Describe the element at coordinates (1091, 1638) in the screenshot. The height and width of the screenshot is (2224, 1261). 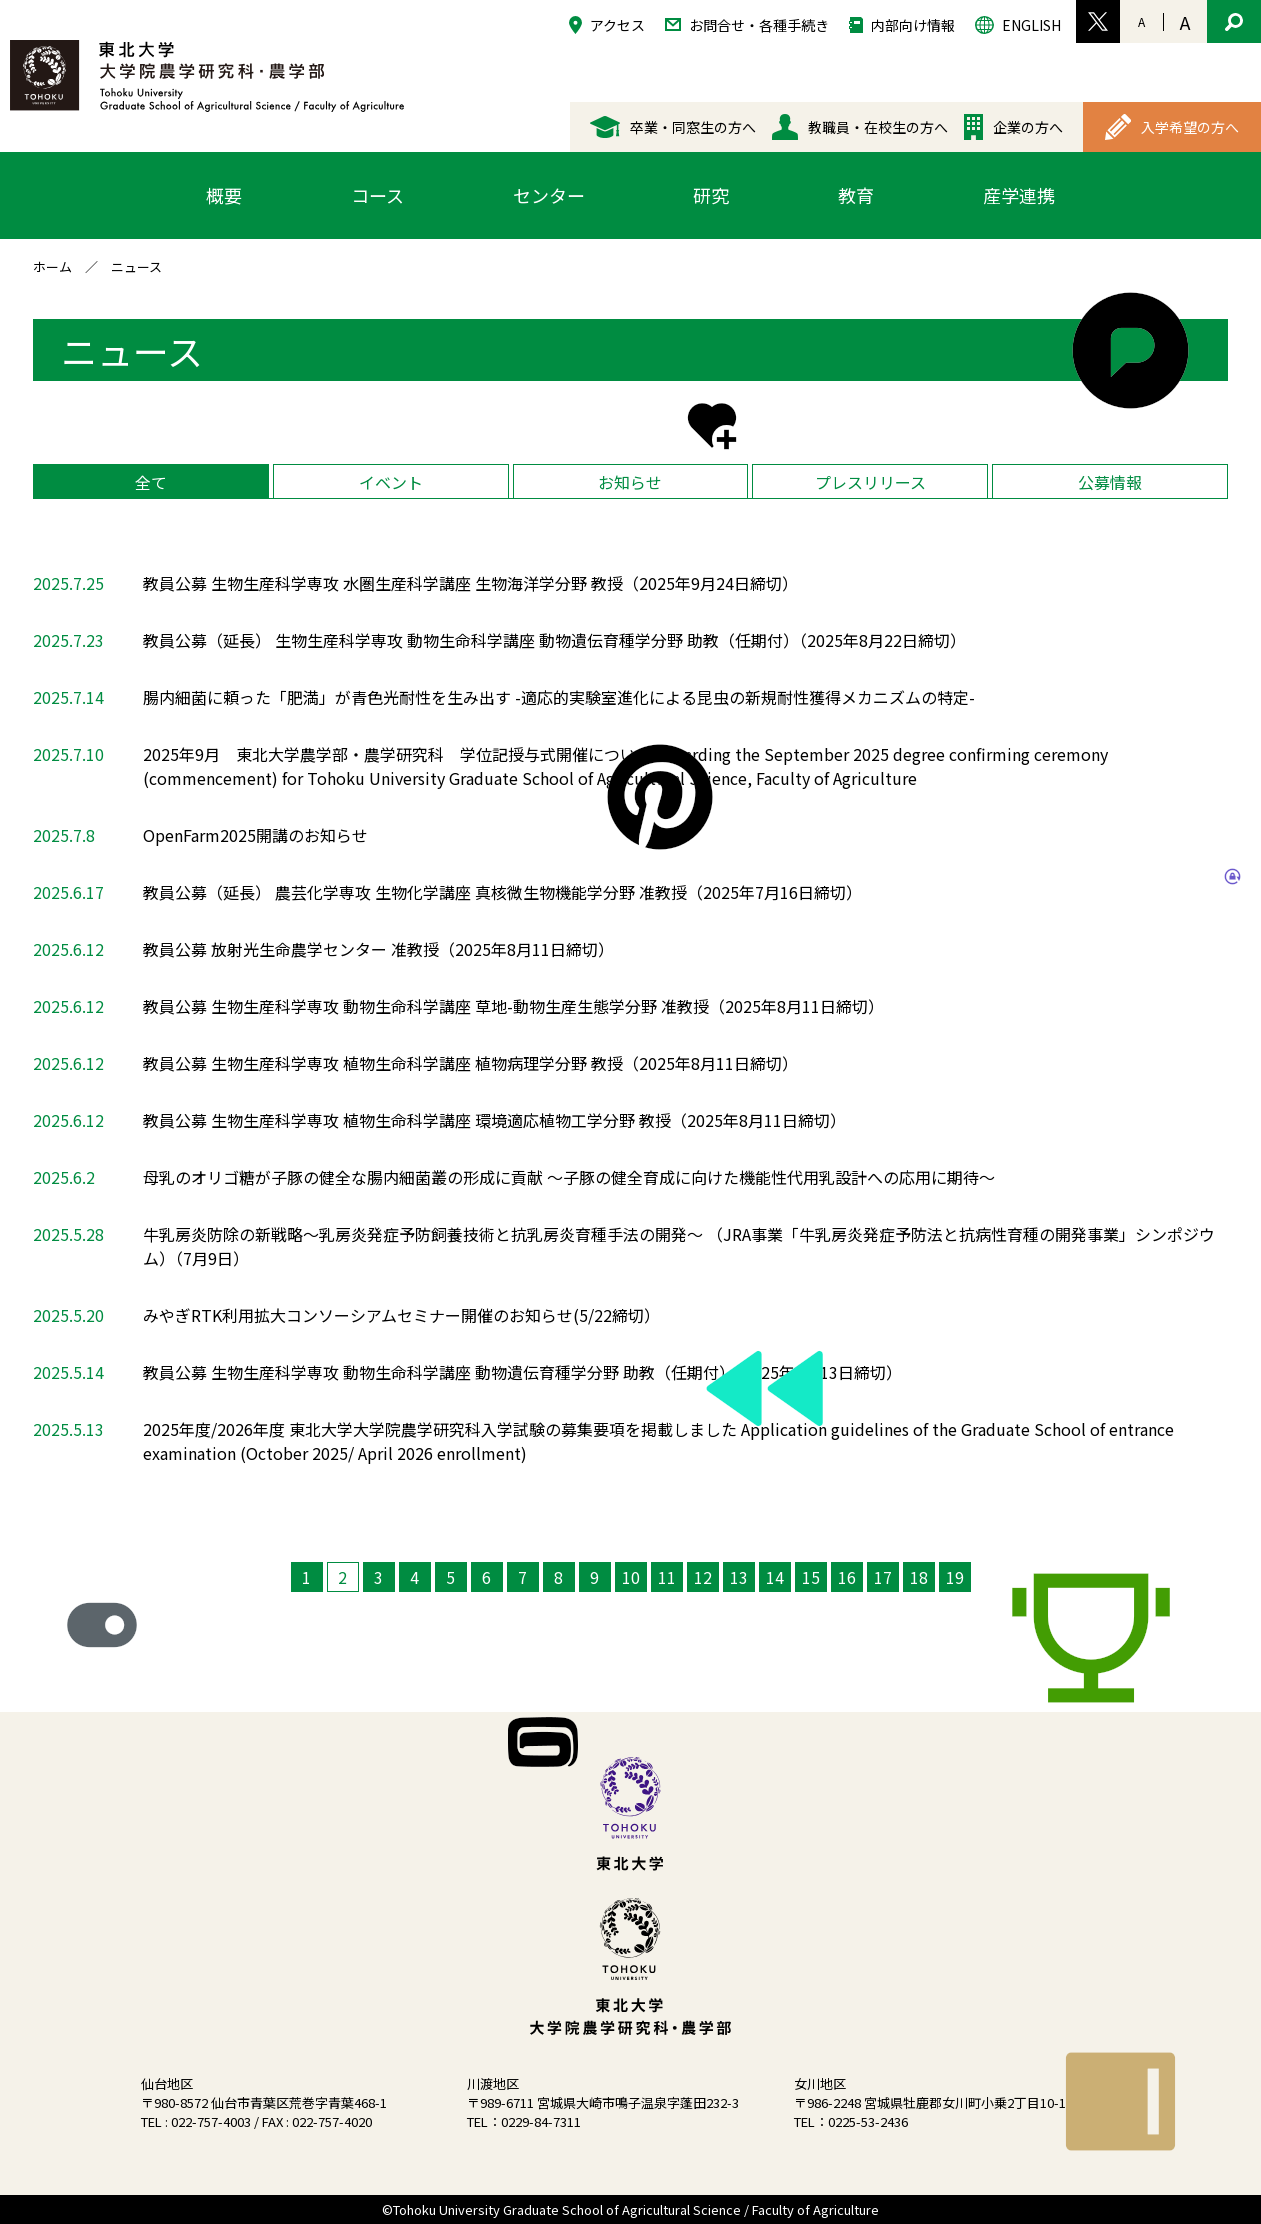
I see `view achievements or awards` at that location.